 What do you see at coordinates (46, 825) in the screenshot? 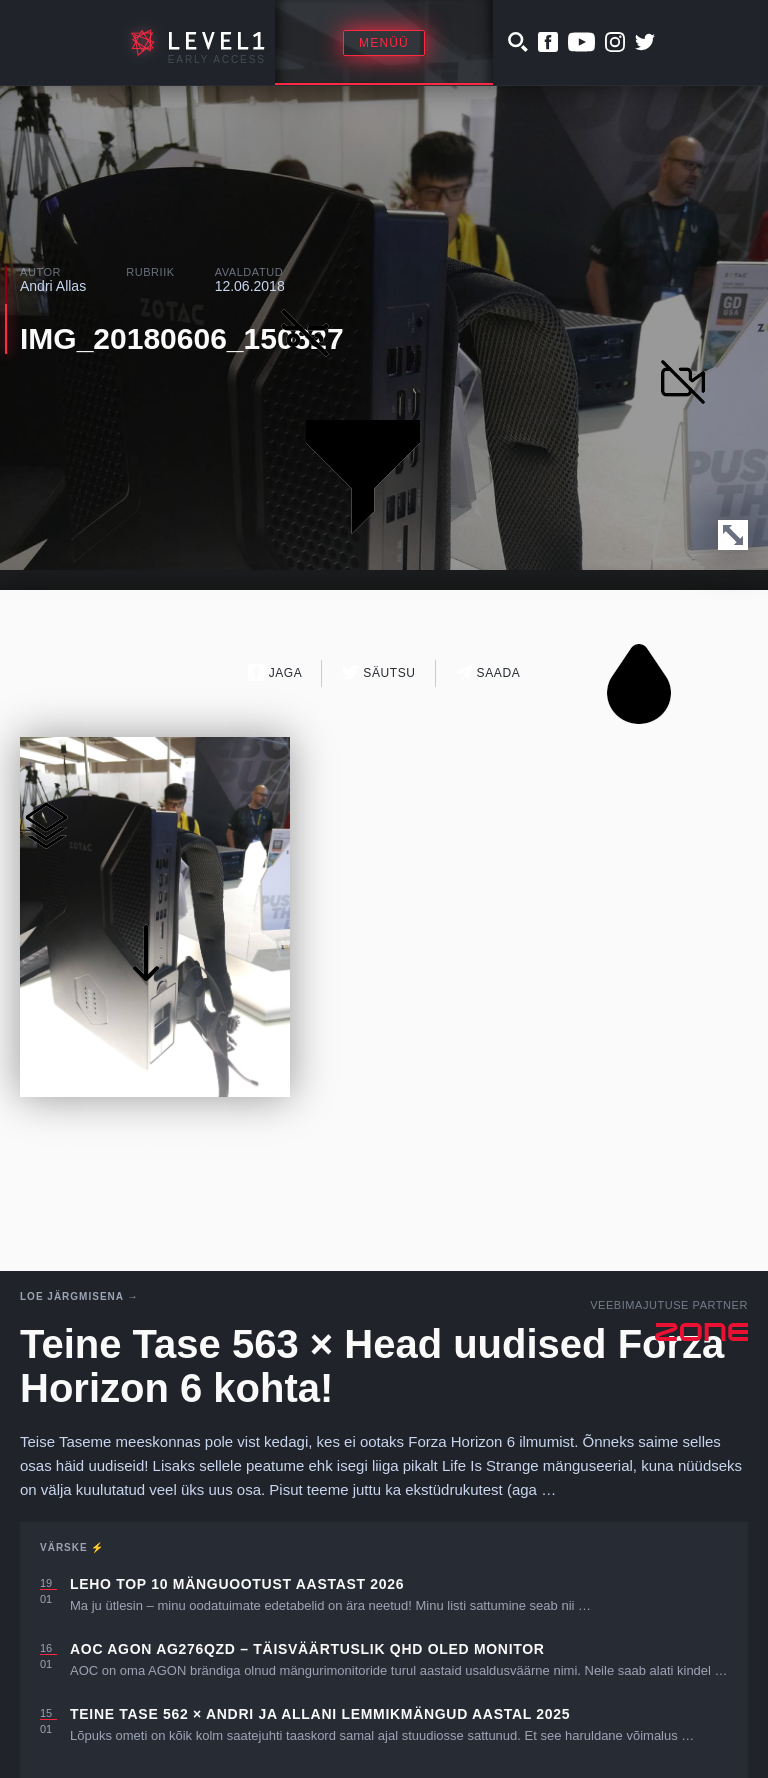
I see `toggle layer visibility in editor` at bounding box center [46, 825].